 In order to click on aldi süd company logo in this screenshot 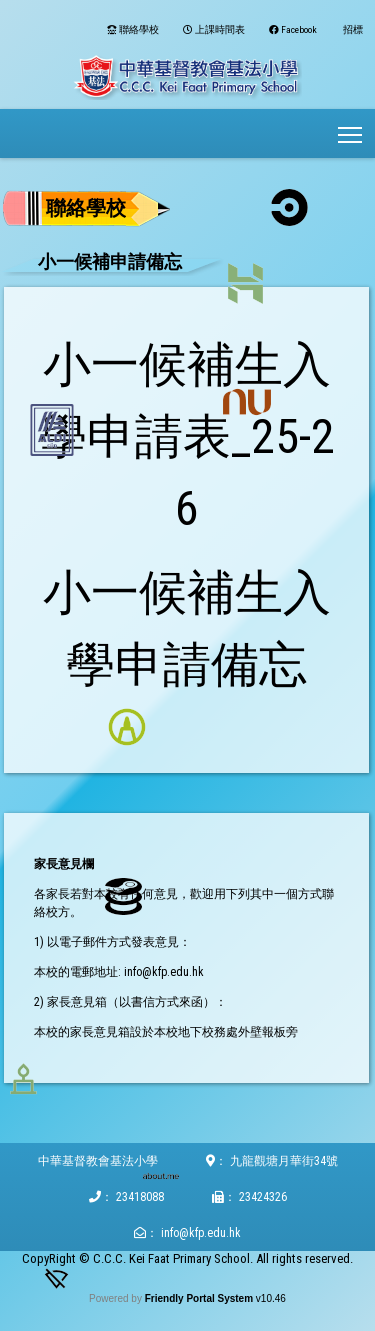, I will do `click(52, 430)`.